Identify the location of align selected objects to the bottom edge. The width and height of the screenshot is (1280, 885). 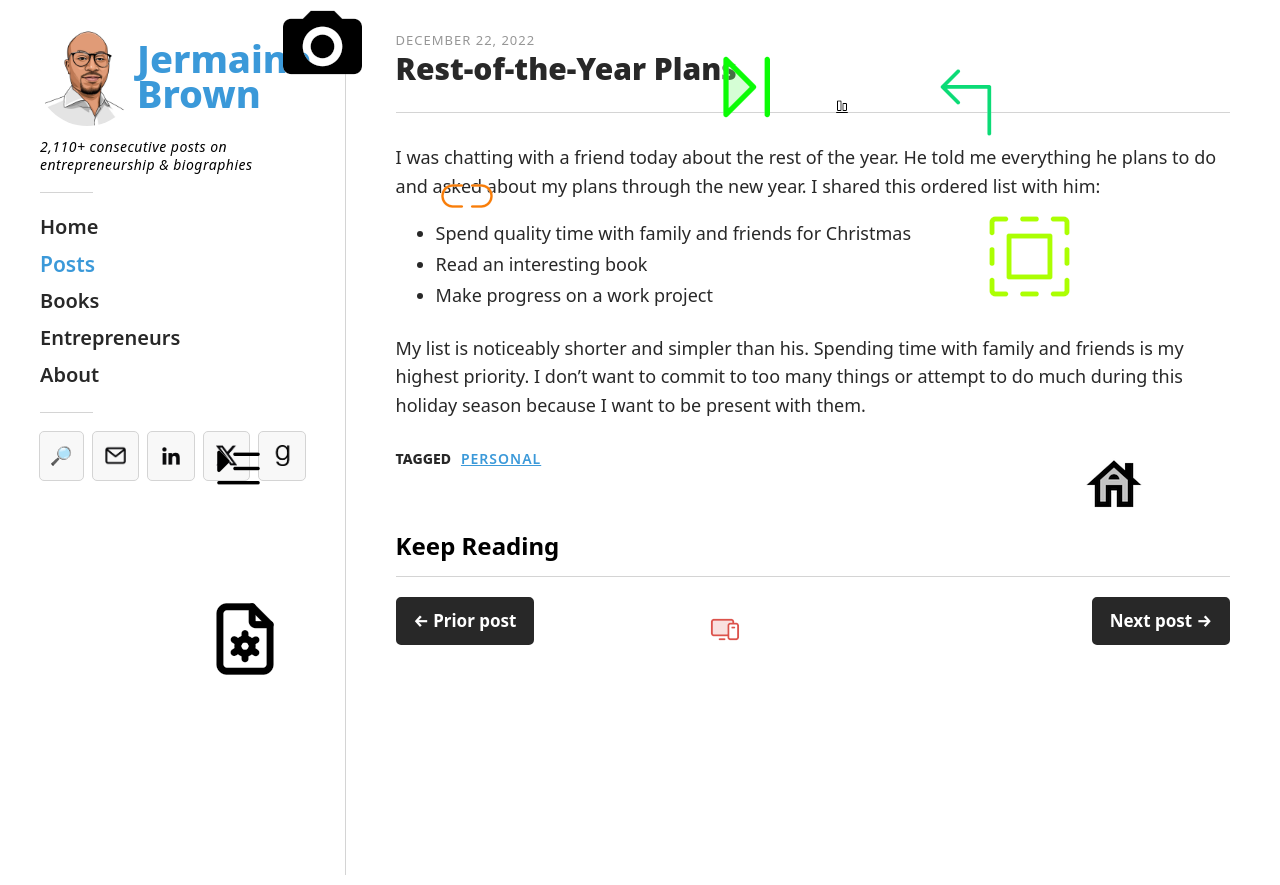
(842, 107).